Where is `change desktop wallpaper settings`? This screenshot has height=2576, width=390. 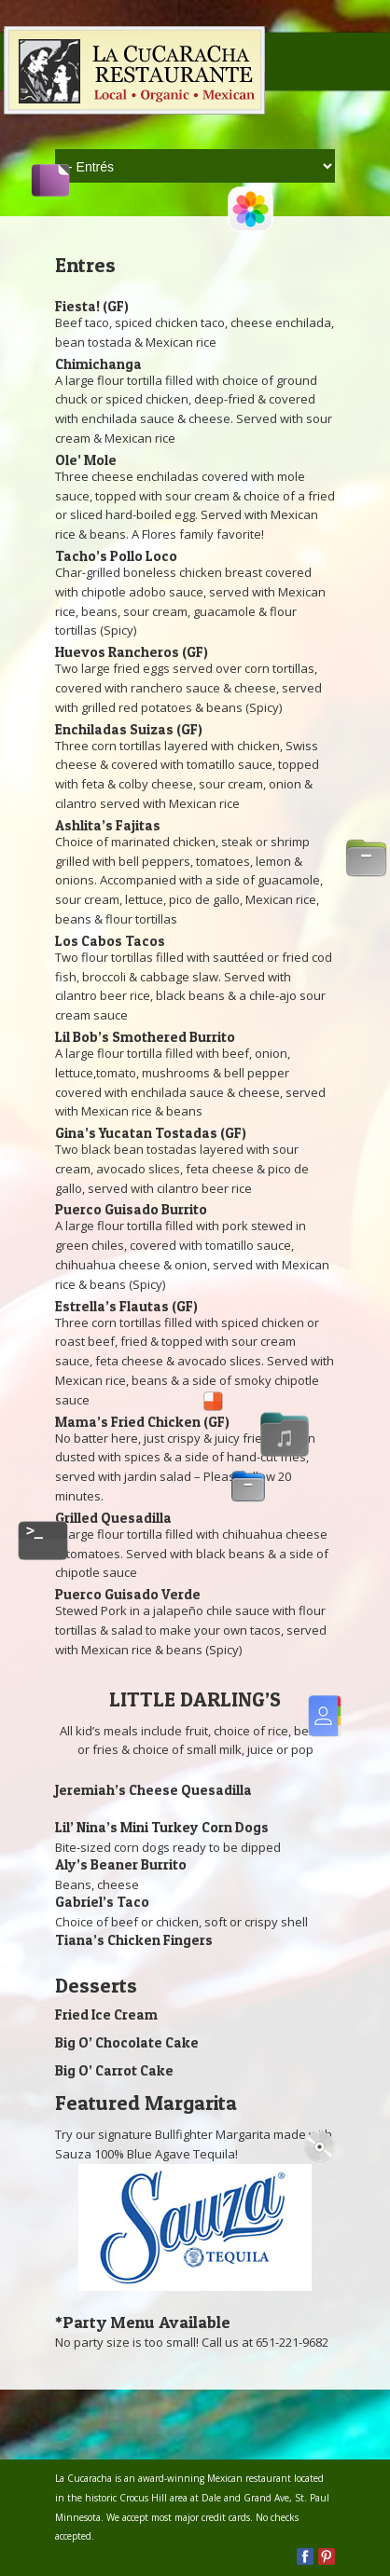
change desktop wallpaper settings is located at coordinates (50, 179).